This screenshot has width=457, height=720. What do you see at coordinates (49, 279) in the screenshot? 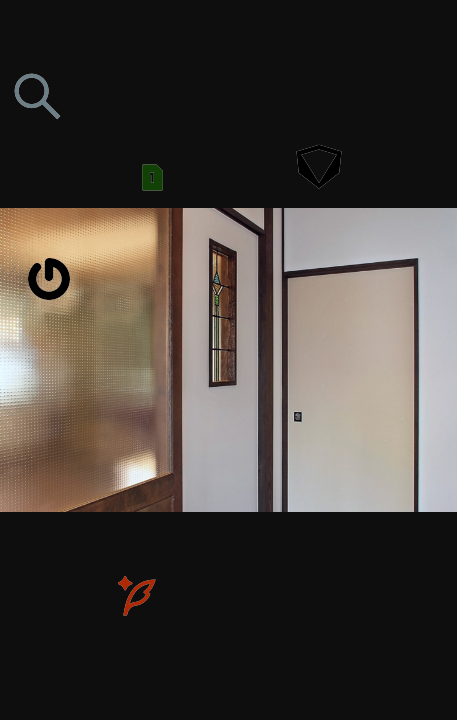
I see `link to gravatar profile settings` at bounding box center [49, 279].